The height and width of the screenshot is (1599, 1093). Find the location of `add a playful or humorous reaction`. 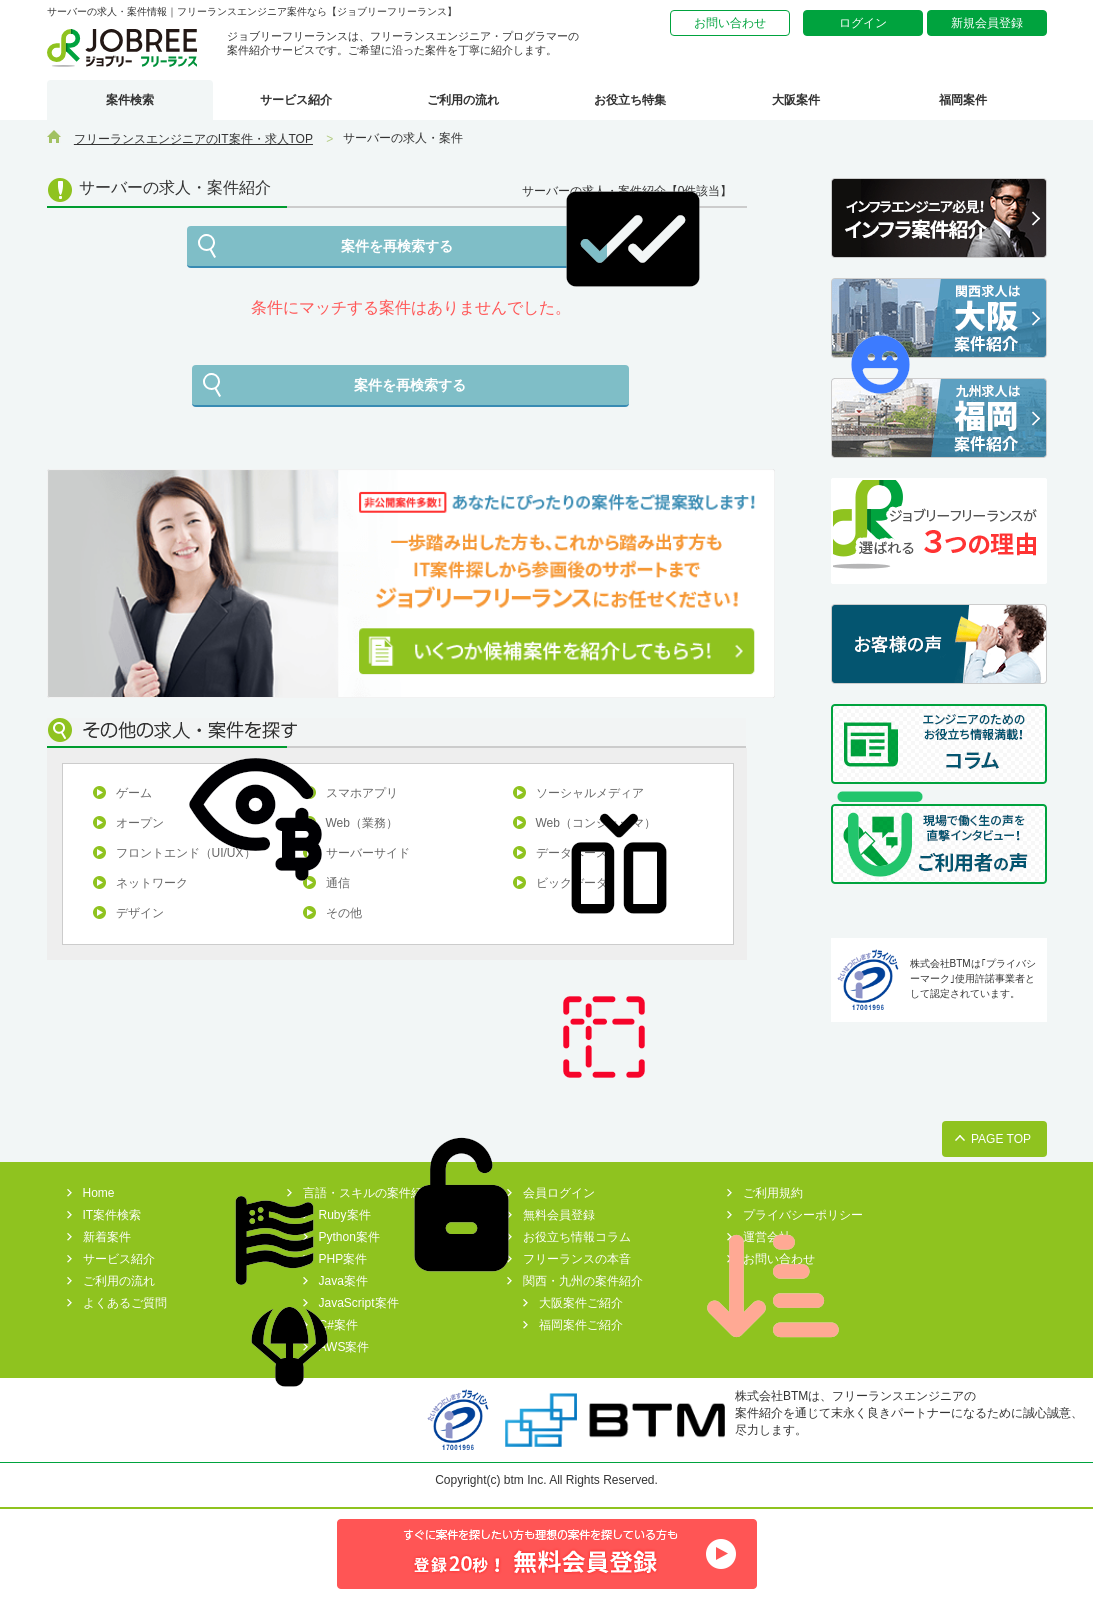

add a playful or humorous reaction is located at coordinates (880, 364).